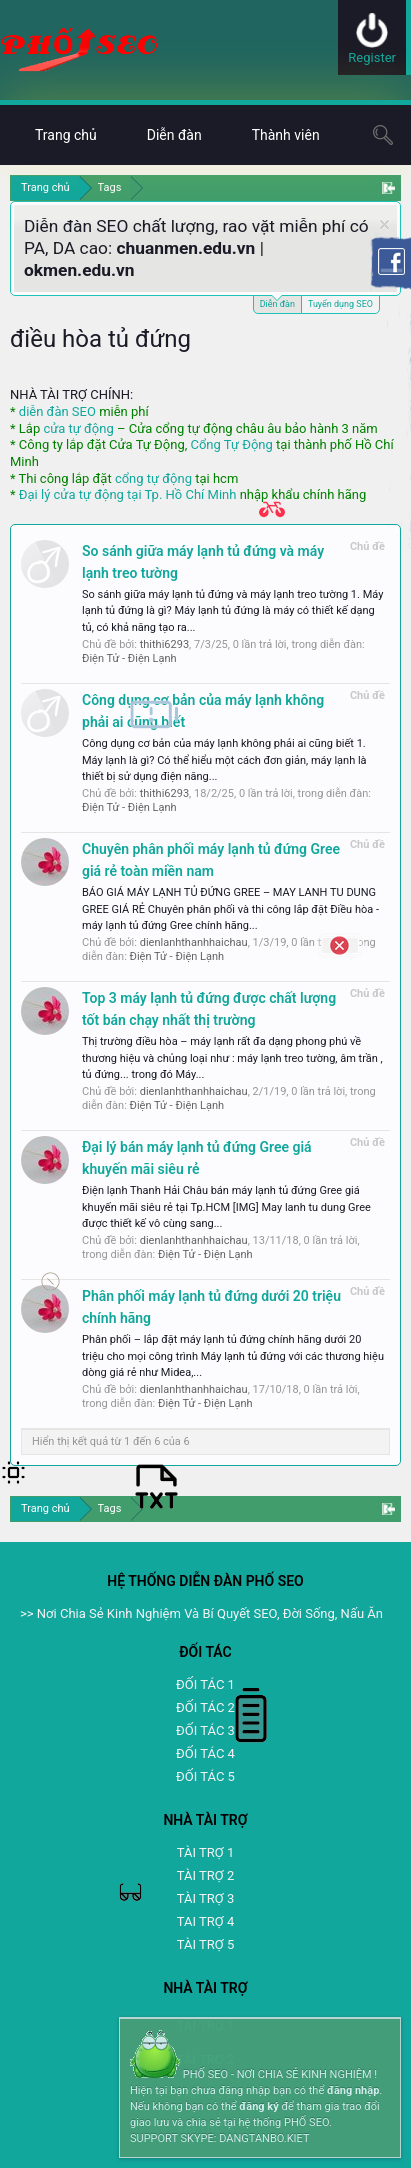 This screenshot has height=2168, width=411. Describe the element at coordinates (130, 1892) in the screenshot. I see `toggle summer or vacation mode` at that location.